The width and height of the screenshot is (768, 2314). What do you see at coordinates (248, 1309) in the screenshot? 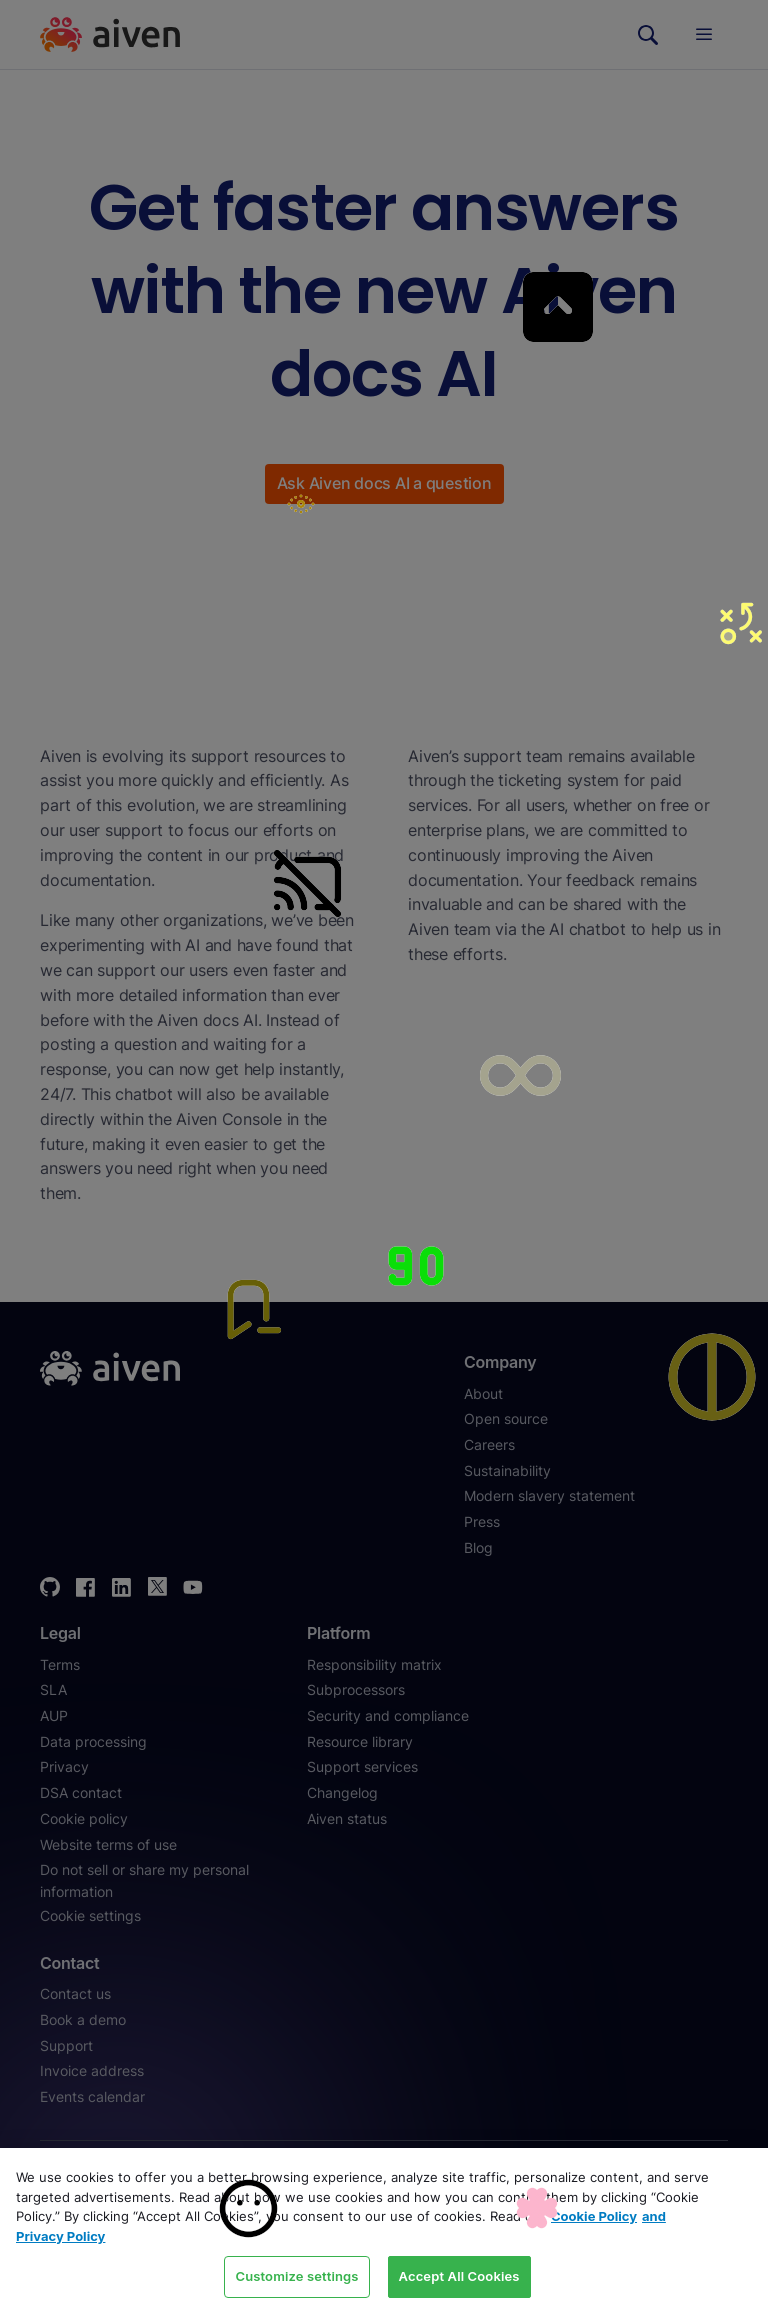
I see `remove item from bookmarks` at bounding box center [248, 1309].